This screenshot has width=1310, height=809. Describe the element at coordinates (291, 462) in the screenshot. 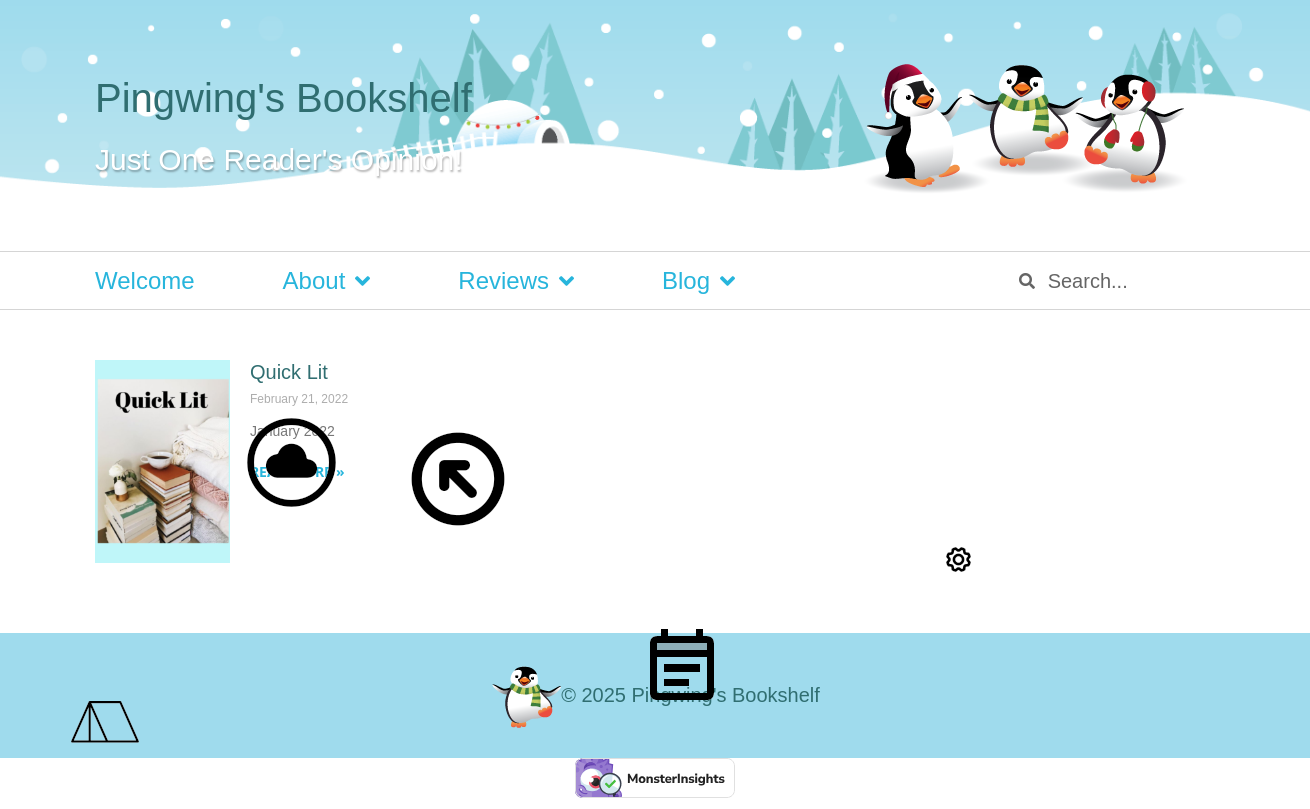

I see `access cloud storage` at that location.